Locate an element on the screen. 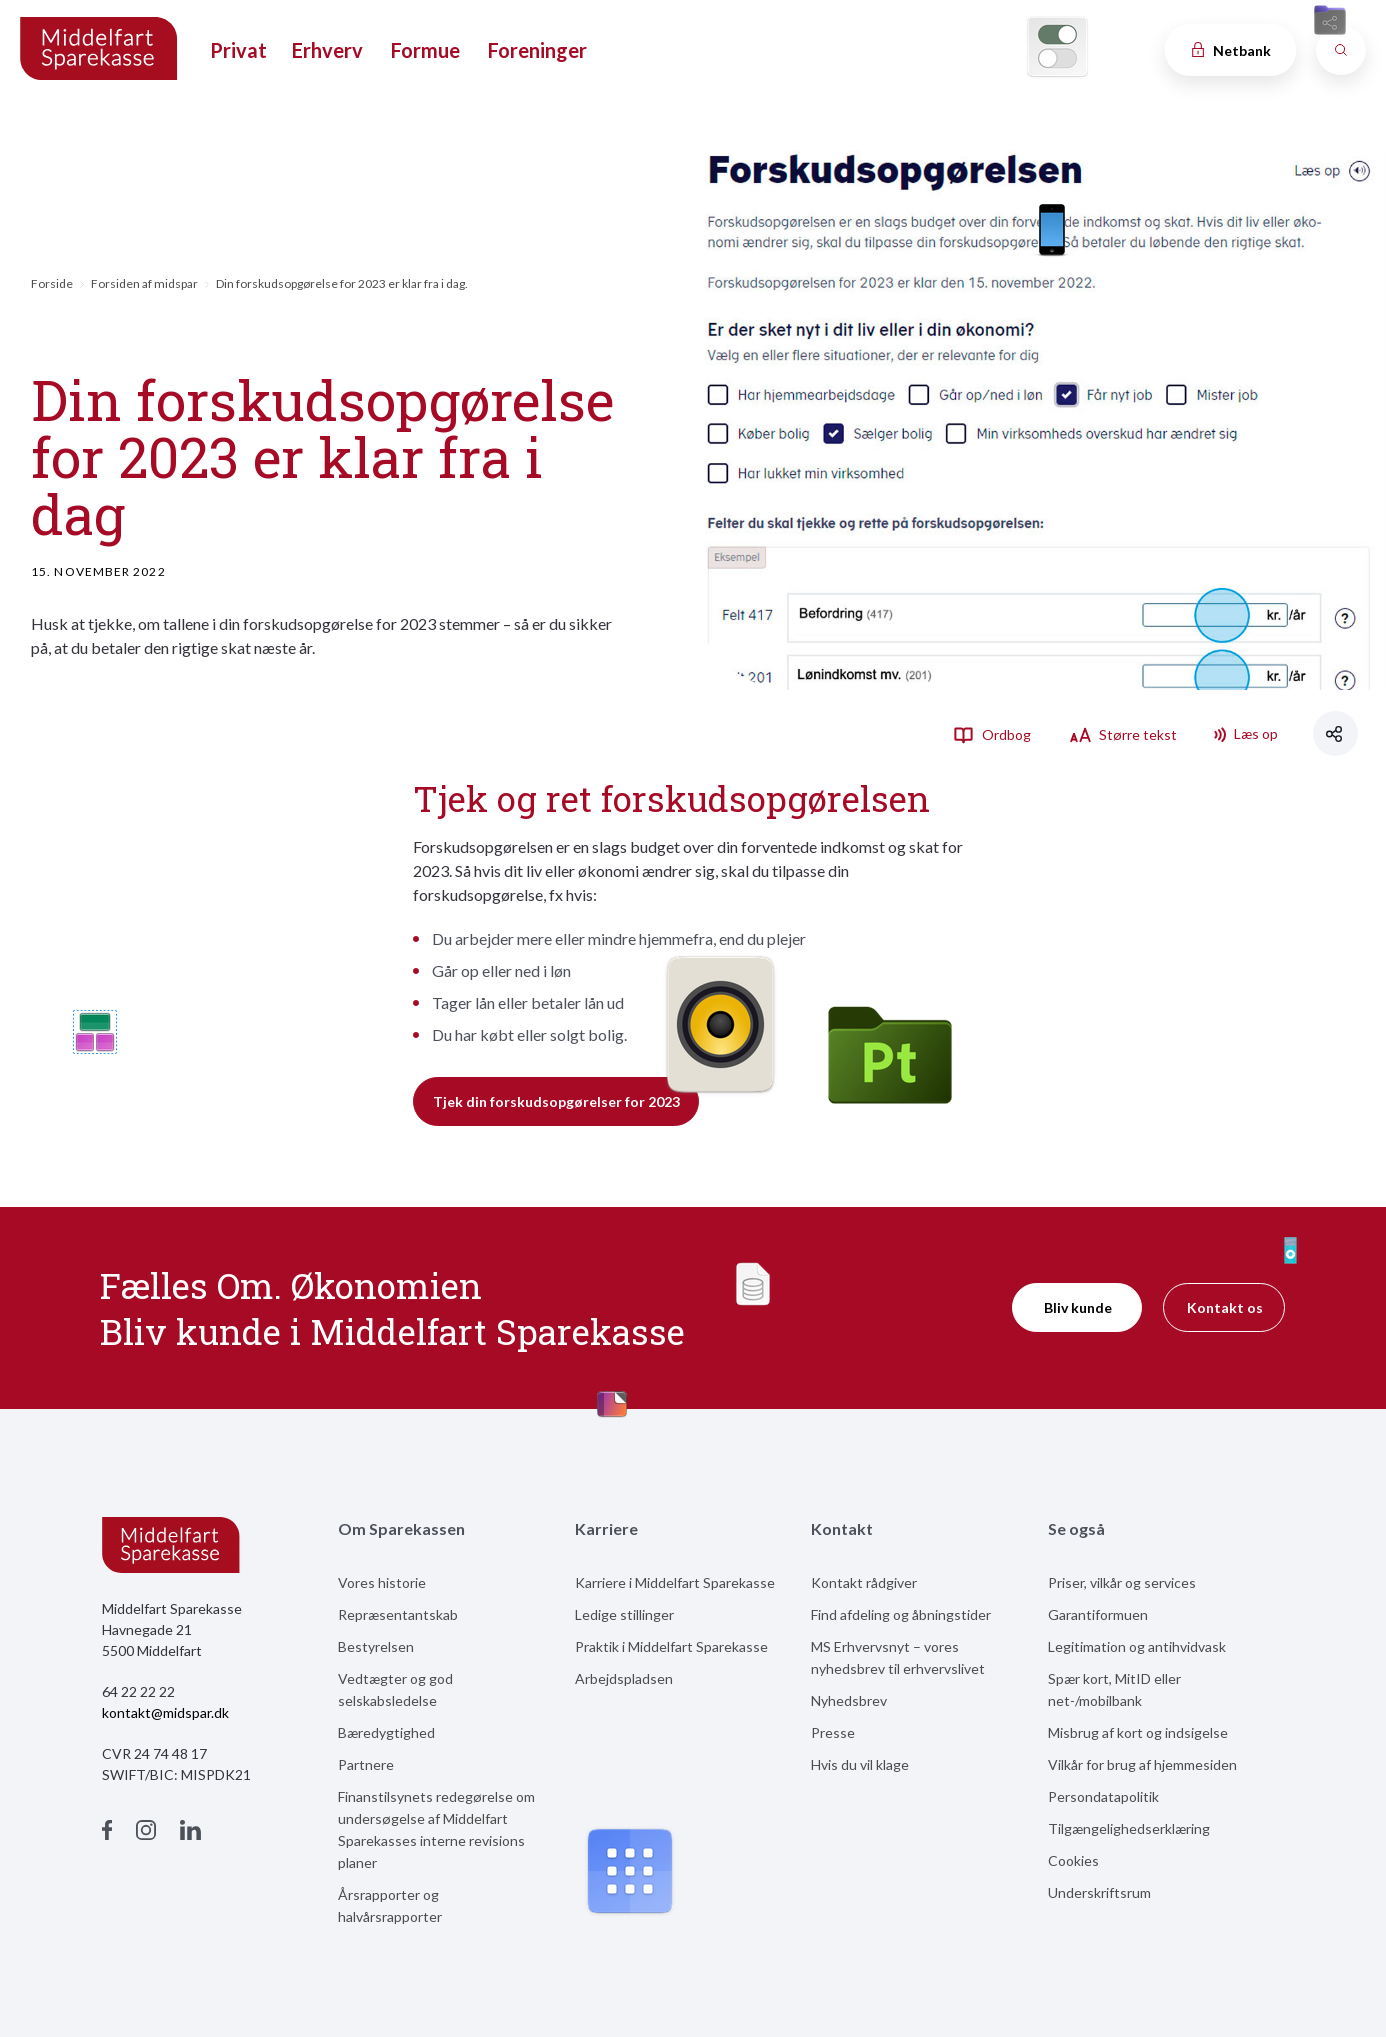 This screenshot has height=2037, width=1386. open sound or audio settings panel is located at coordinates (720, 1024).